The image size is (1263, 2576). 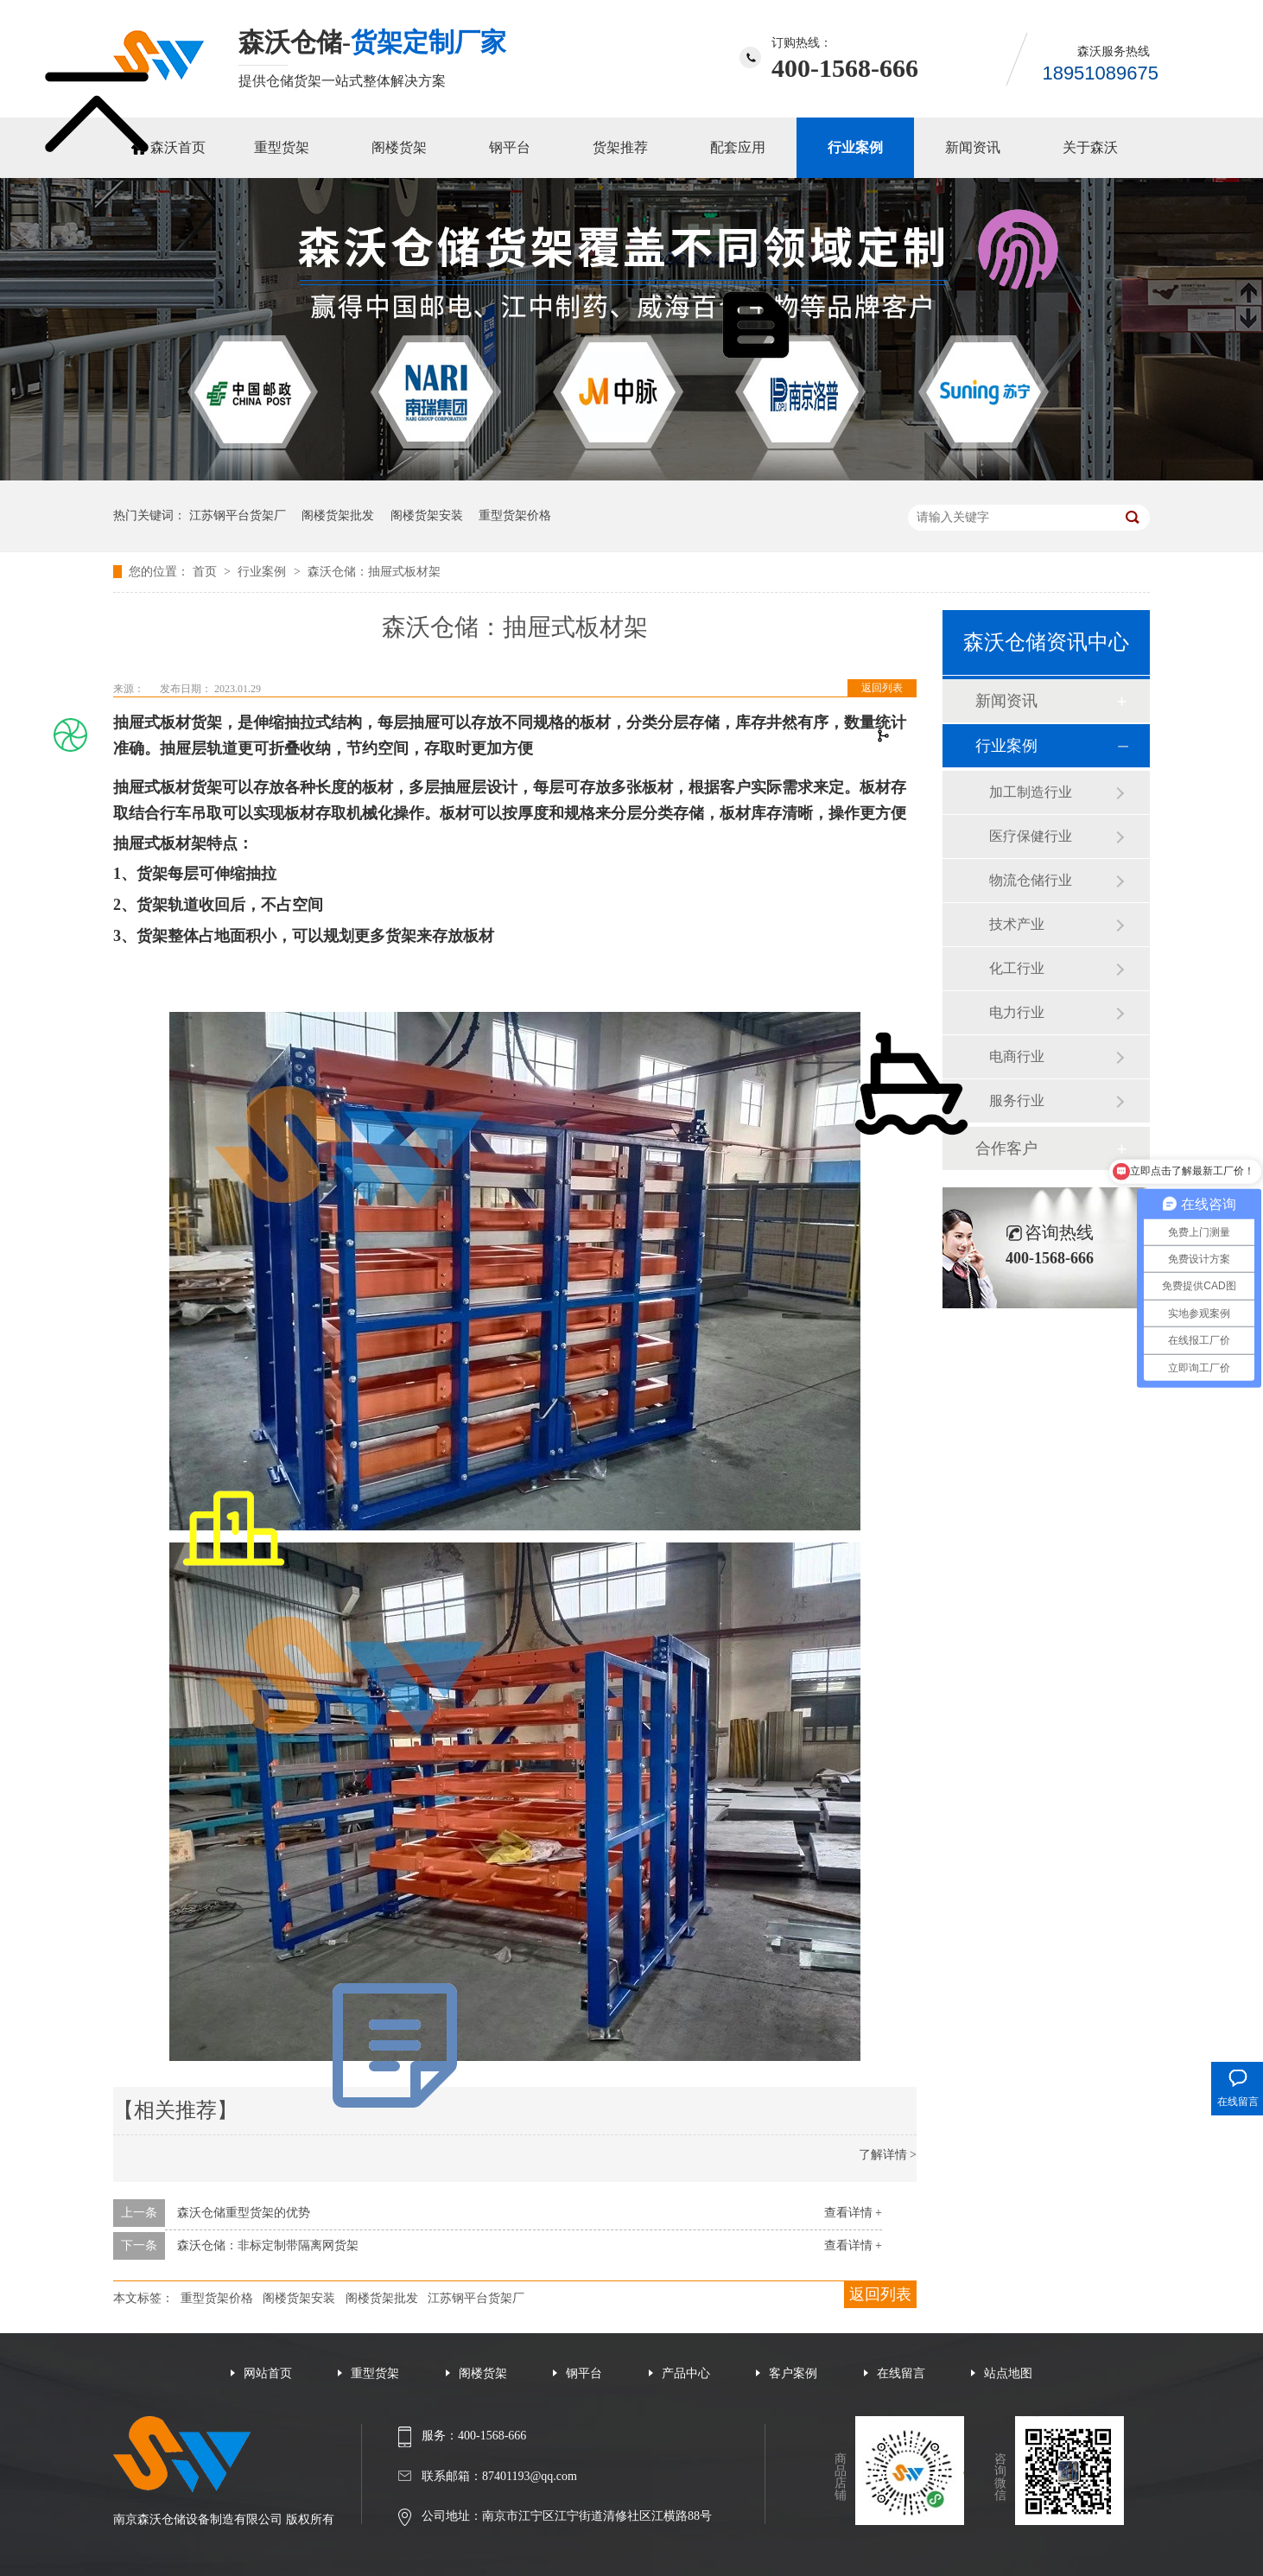 I want to click on view leaderboard rankings, so click(x=233, y=1528).